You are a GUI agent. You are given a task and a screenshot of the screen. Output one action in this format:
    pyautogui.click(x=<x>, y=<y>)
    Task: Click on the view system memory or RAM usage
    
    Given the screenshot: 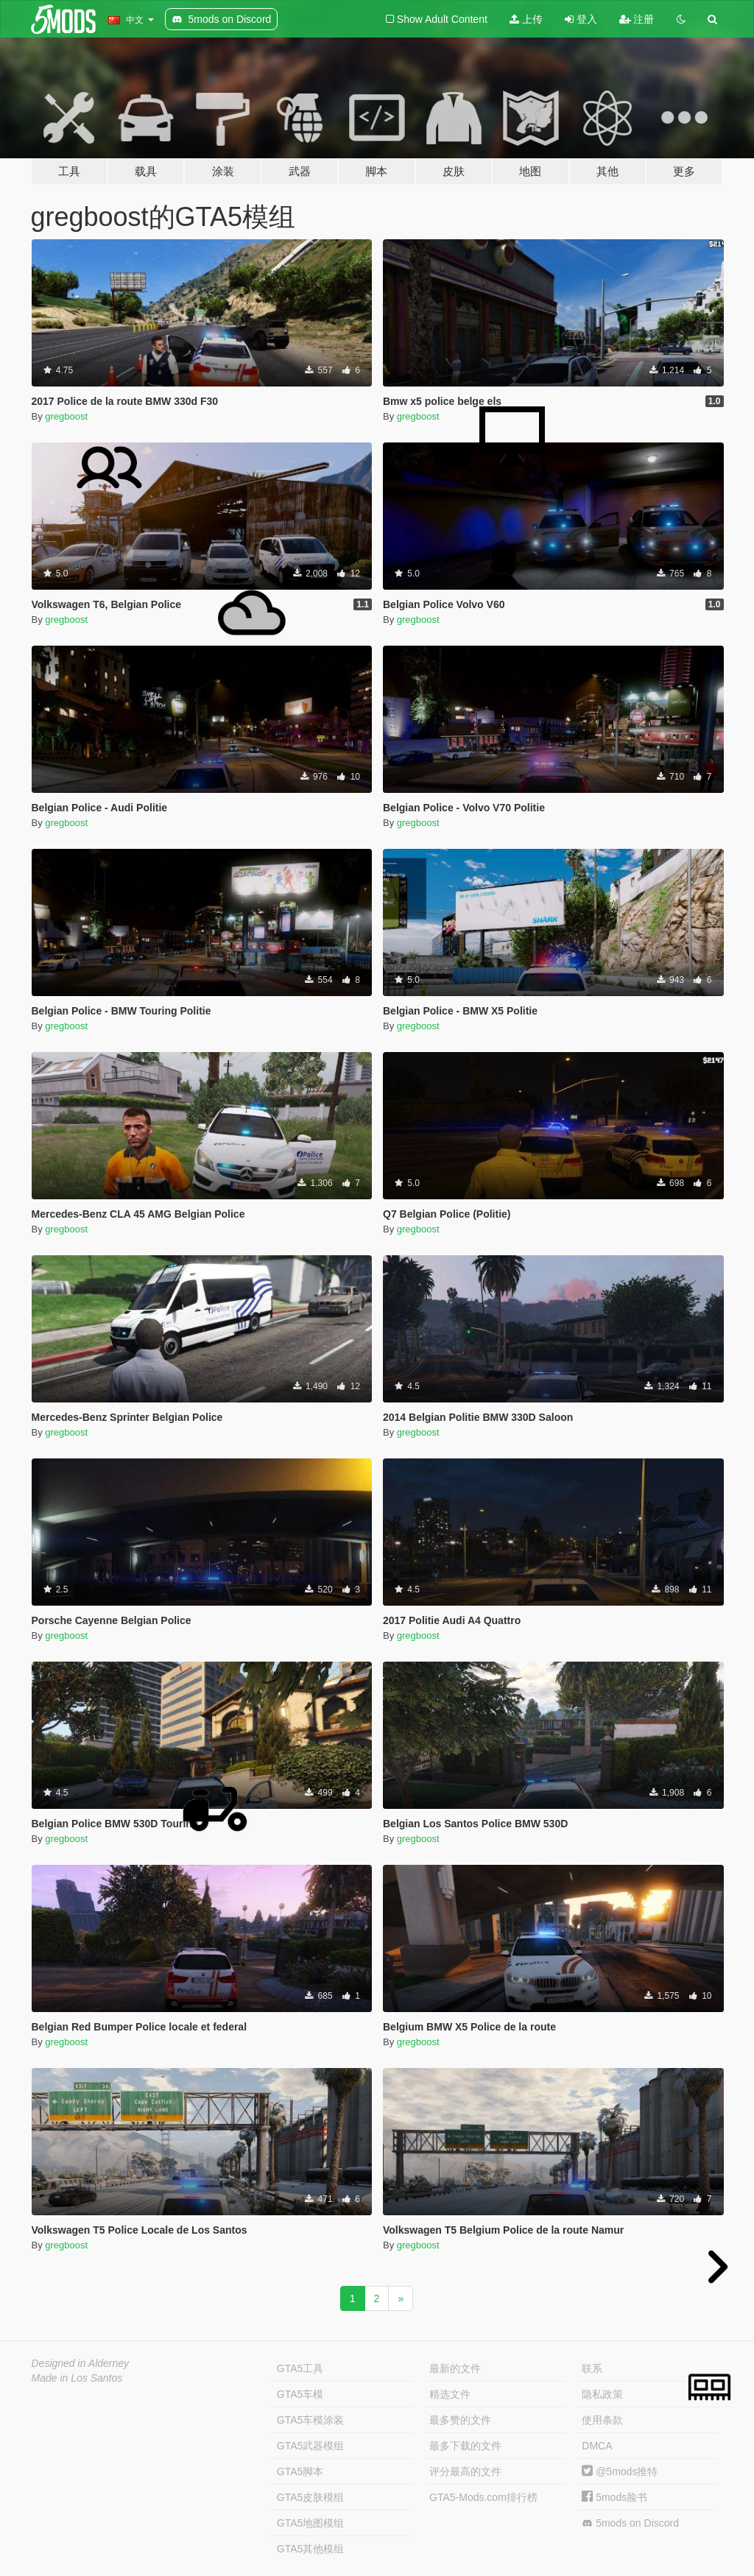 What is the action you would take?
    pyautogui.click(x=709, y=2386)
    